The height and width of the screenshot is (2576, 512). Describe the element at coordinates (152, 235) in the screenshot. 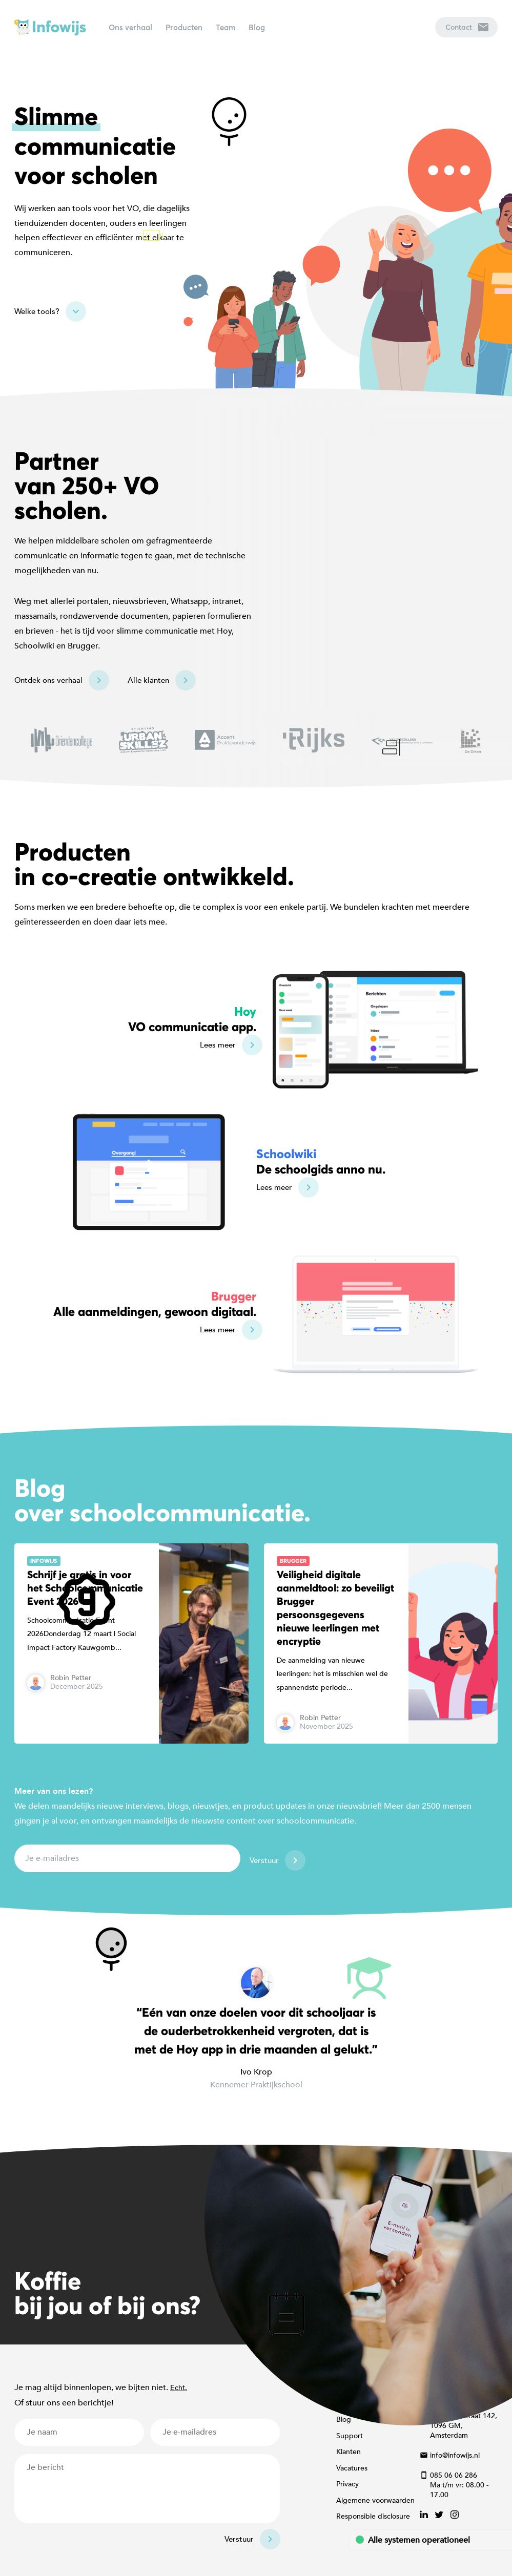

I see `indicates medium battery level` at that location.